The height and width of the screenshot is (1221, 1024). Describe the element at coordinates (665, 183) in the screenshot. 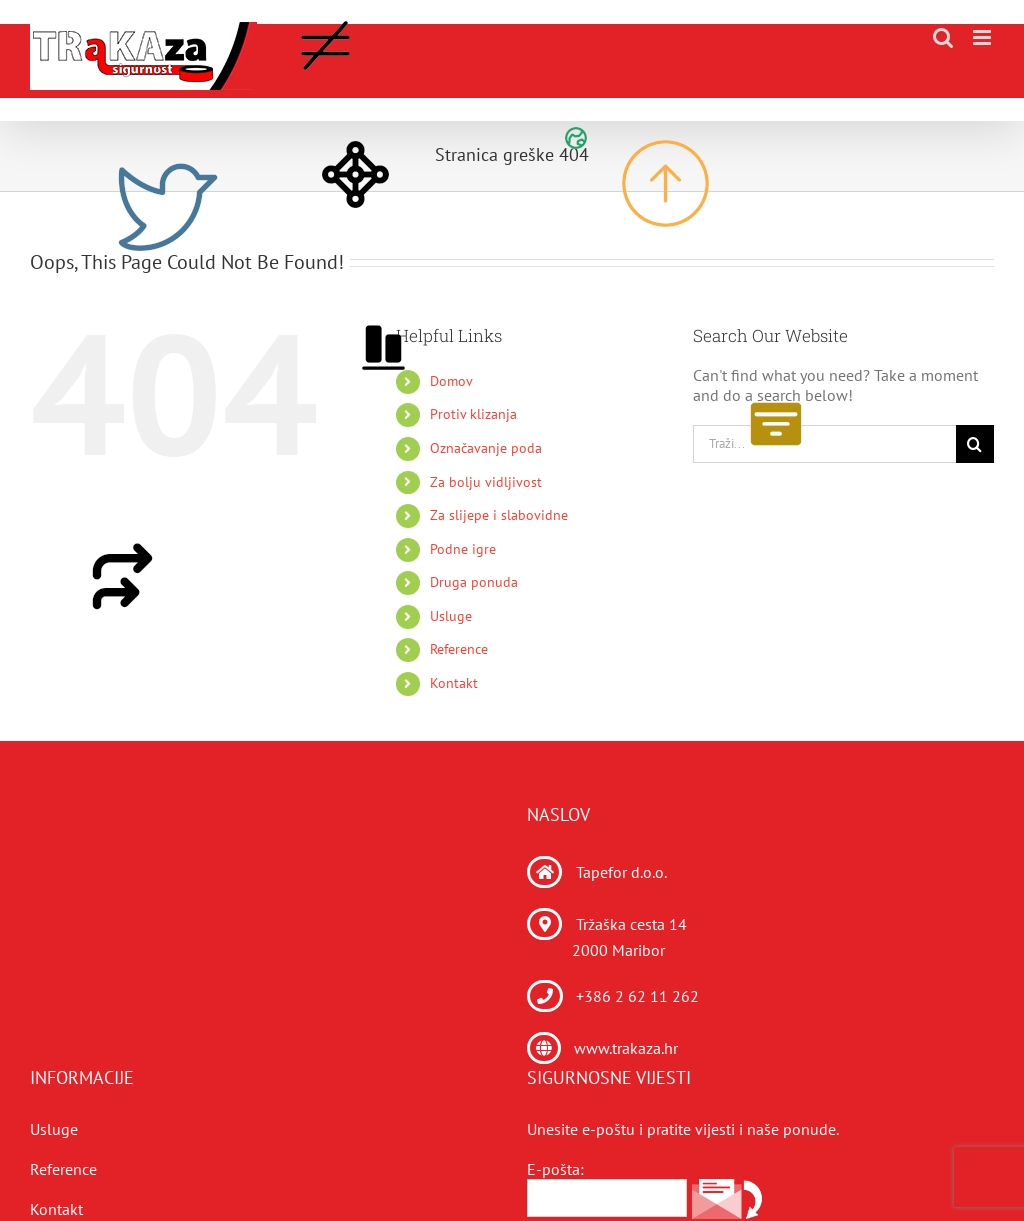

I see `upload a file or content` at that location.